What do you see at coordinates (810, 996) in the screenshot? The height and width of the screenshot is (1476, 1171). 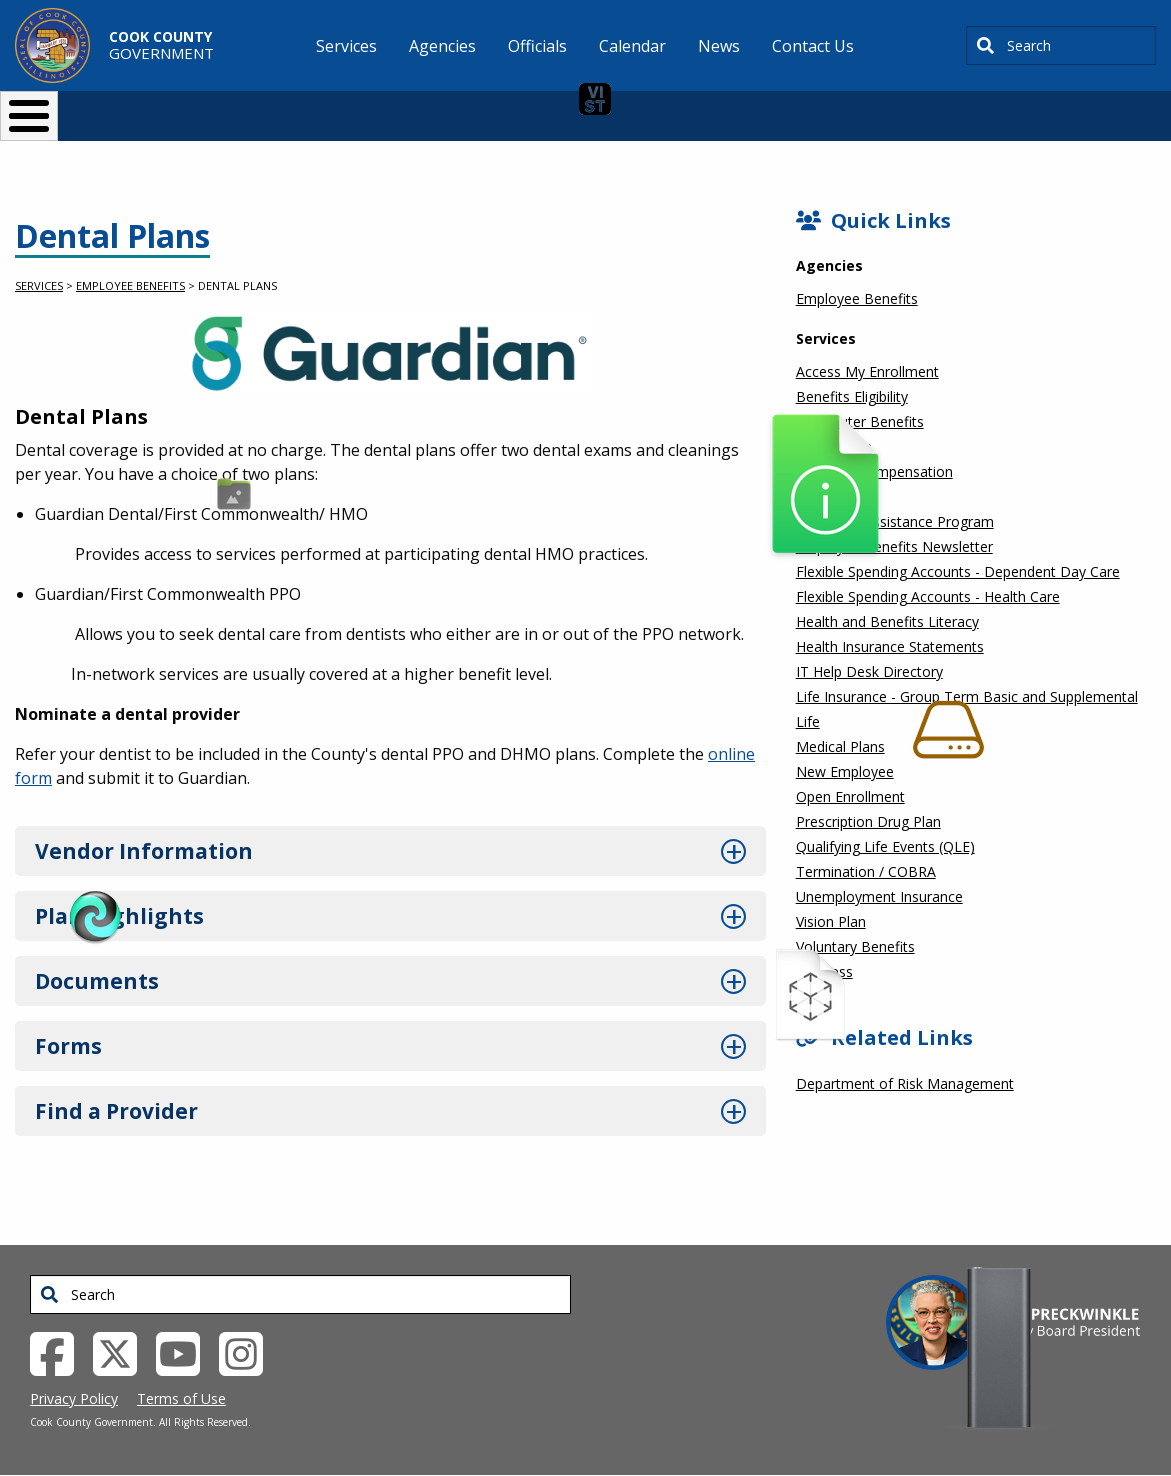 I see `open an augmented reality file` at bounding box center [810, 996].